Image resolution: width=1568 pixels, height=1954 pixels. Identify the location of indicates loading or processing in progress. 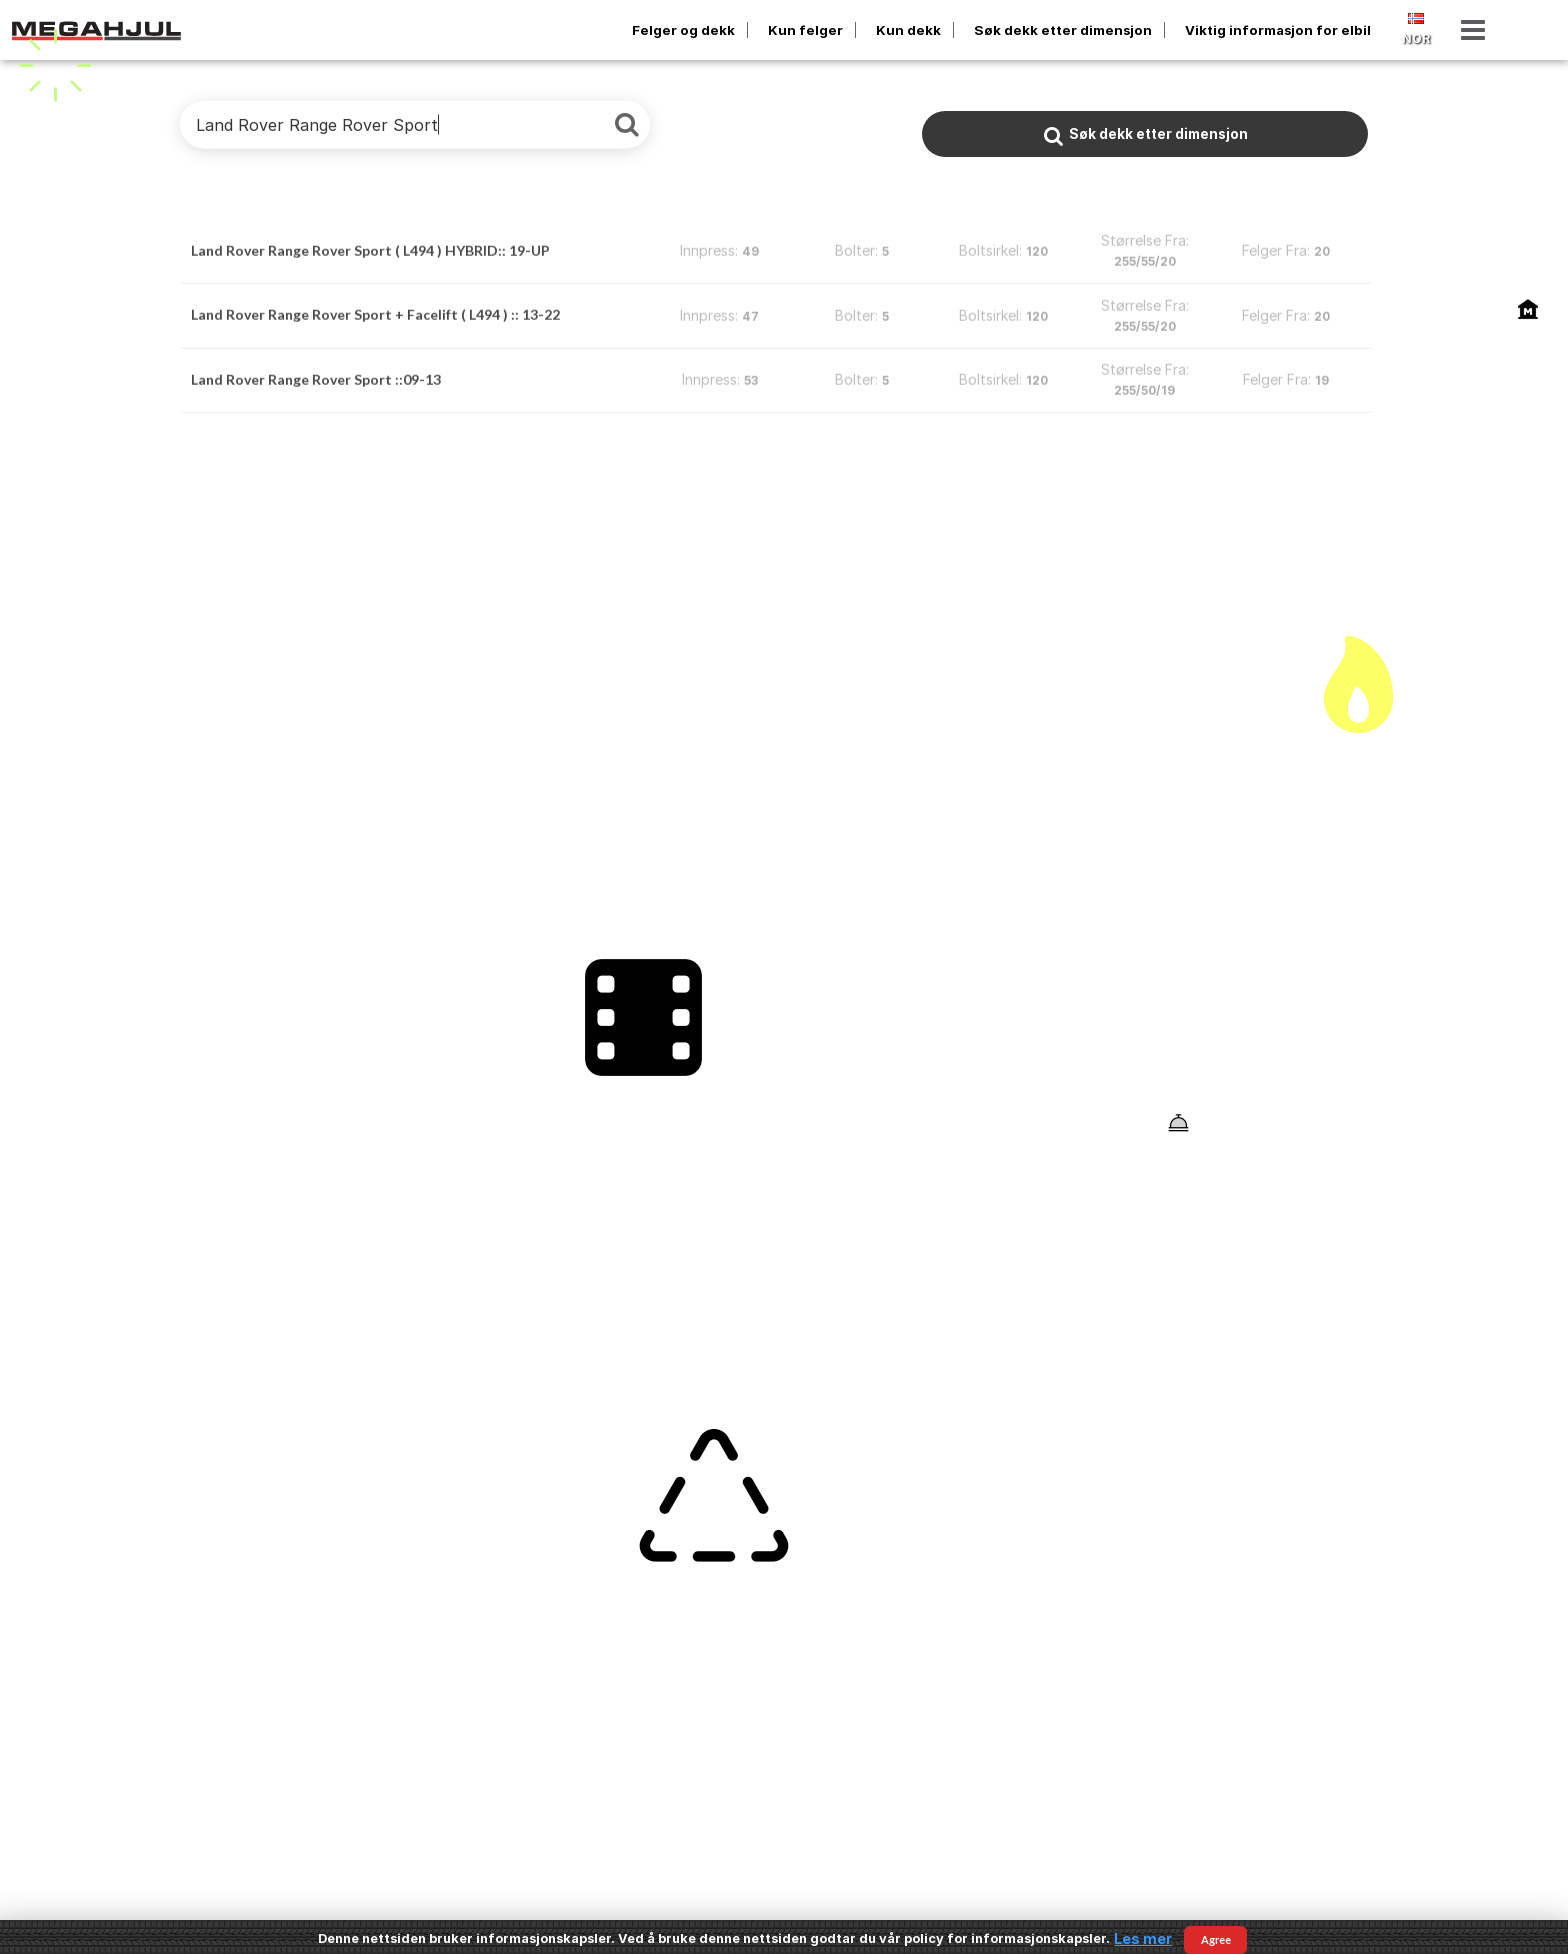
(55, 65).